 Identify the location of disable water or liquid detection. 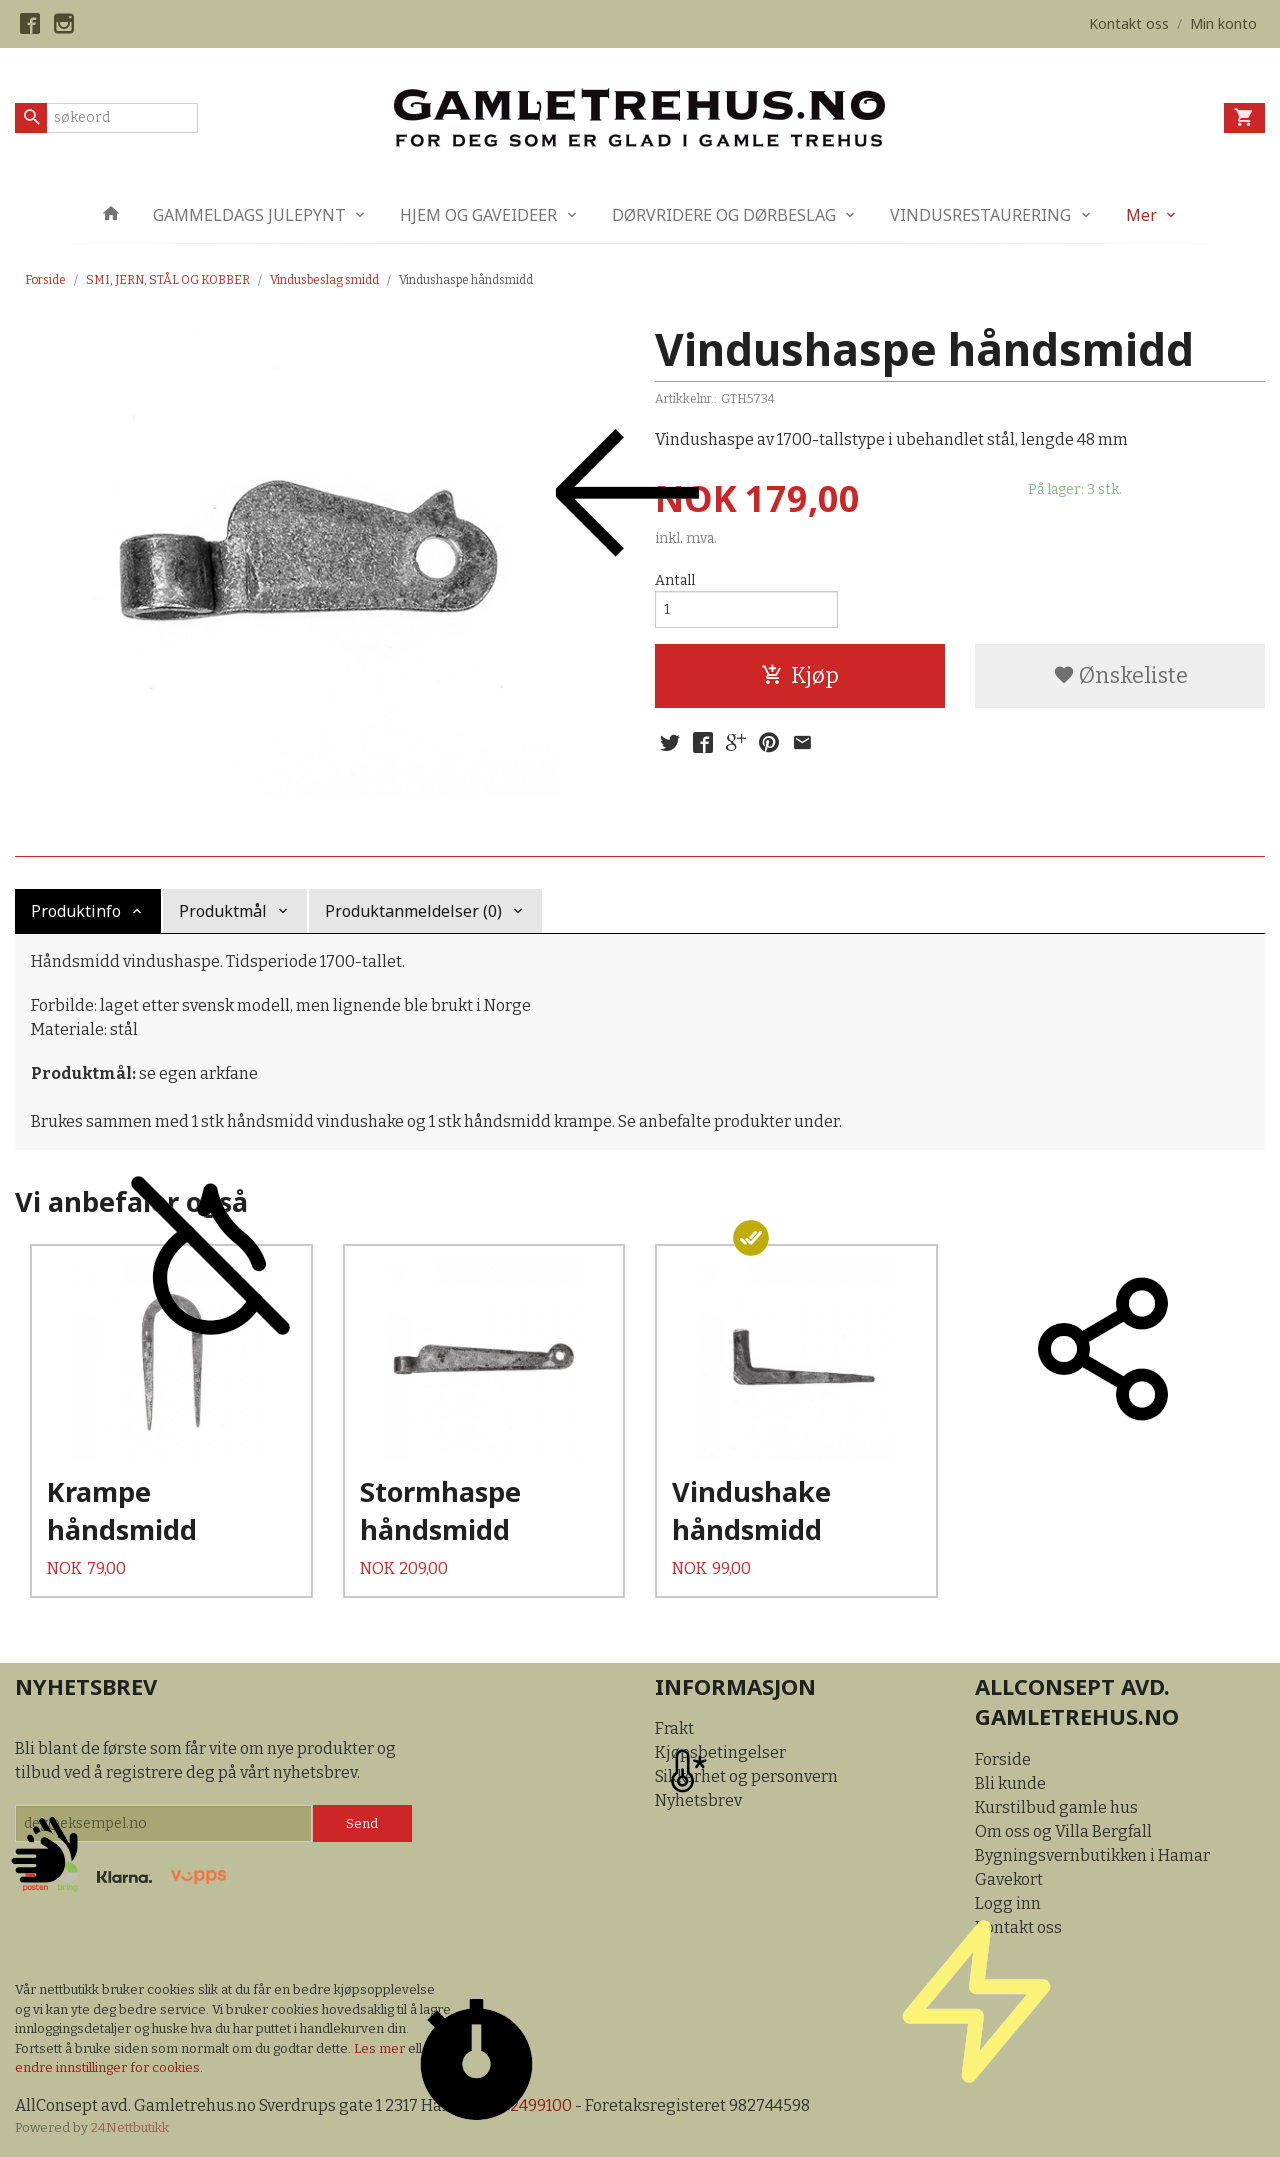
(210, 1255).